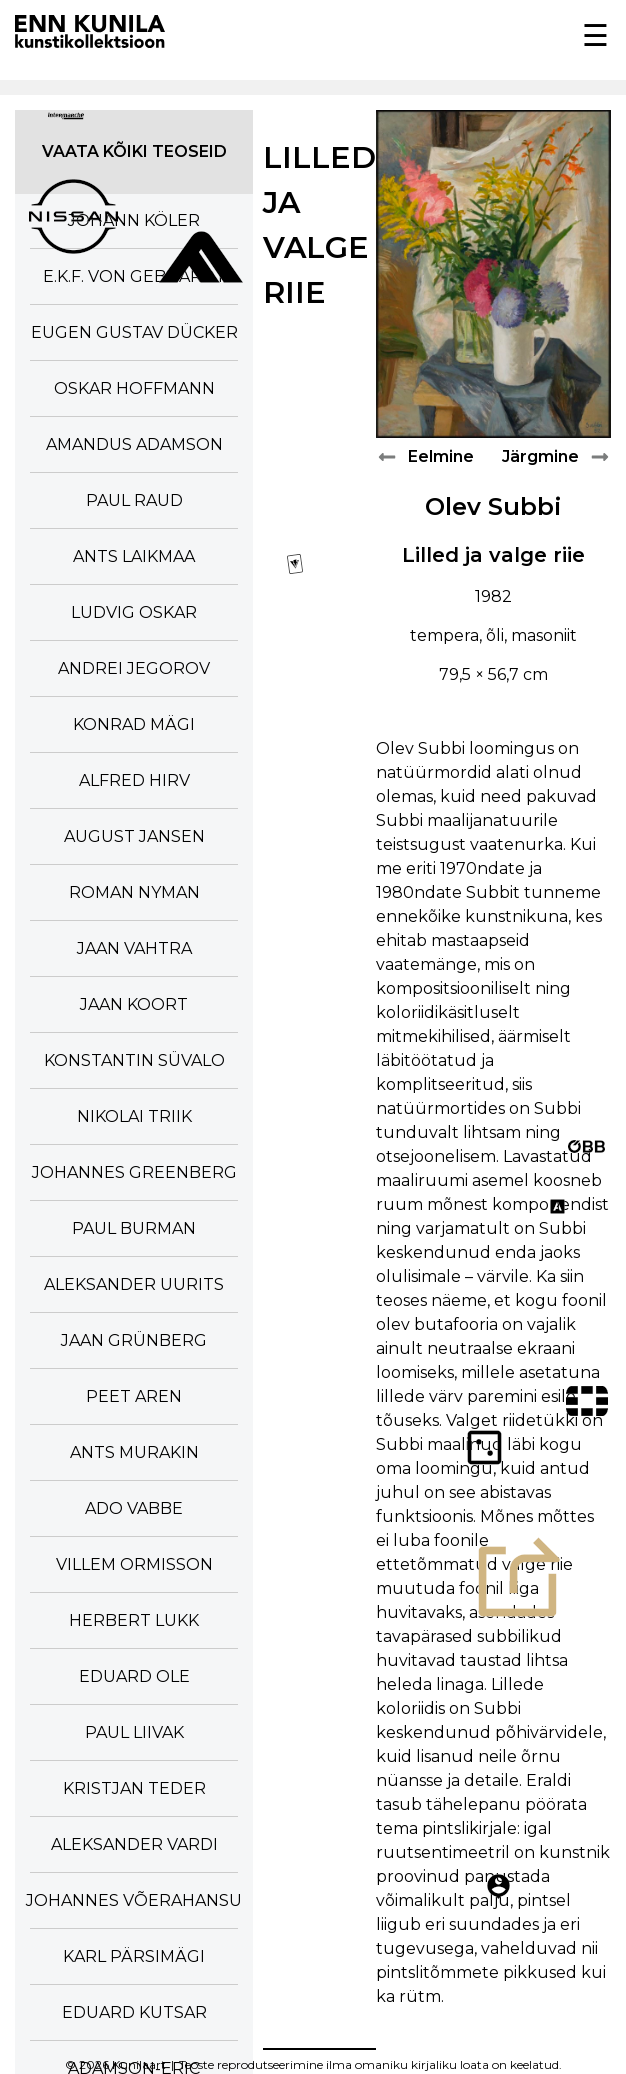 The width and height of the screenshot is (626, 2074). What do you see at coordinates (517, 1581) in the screenshot?
I see `share content to another app or platform` at bounding box center [517, 1581].